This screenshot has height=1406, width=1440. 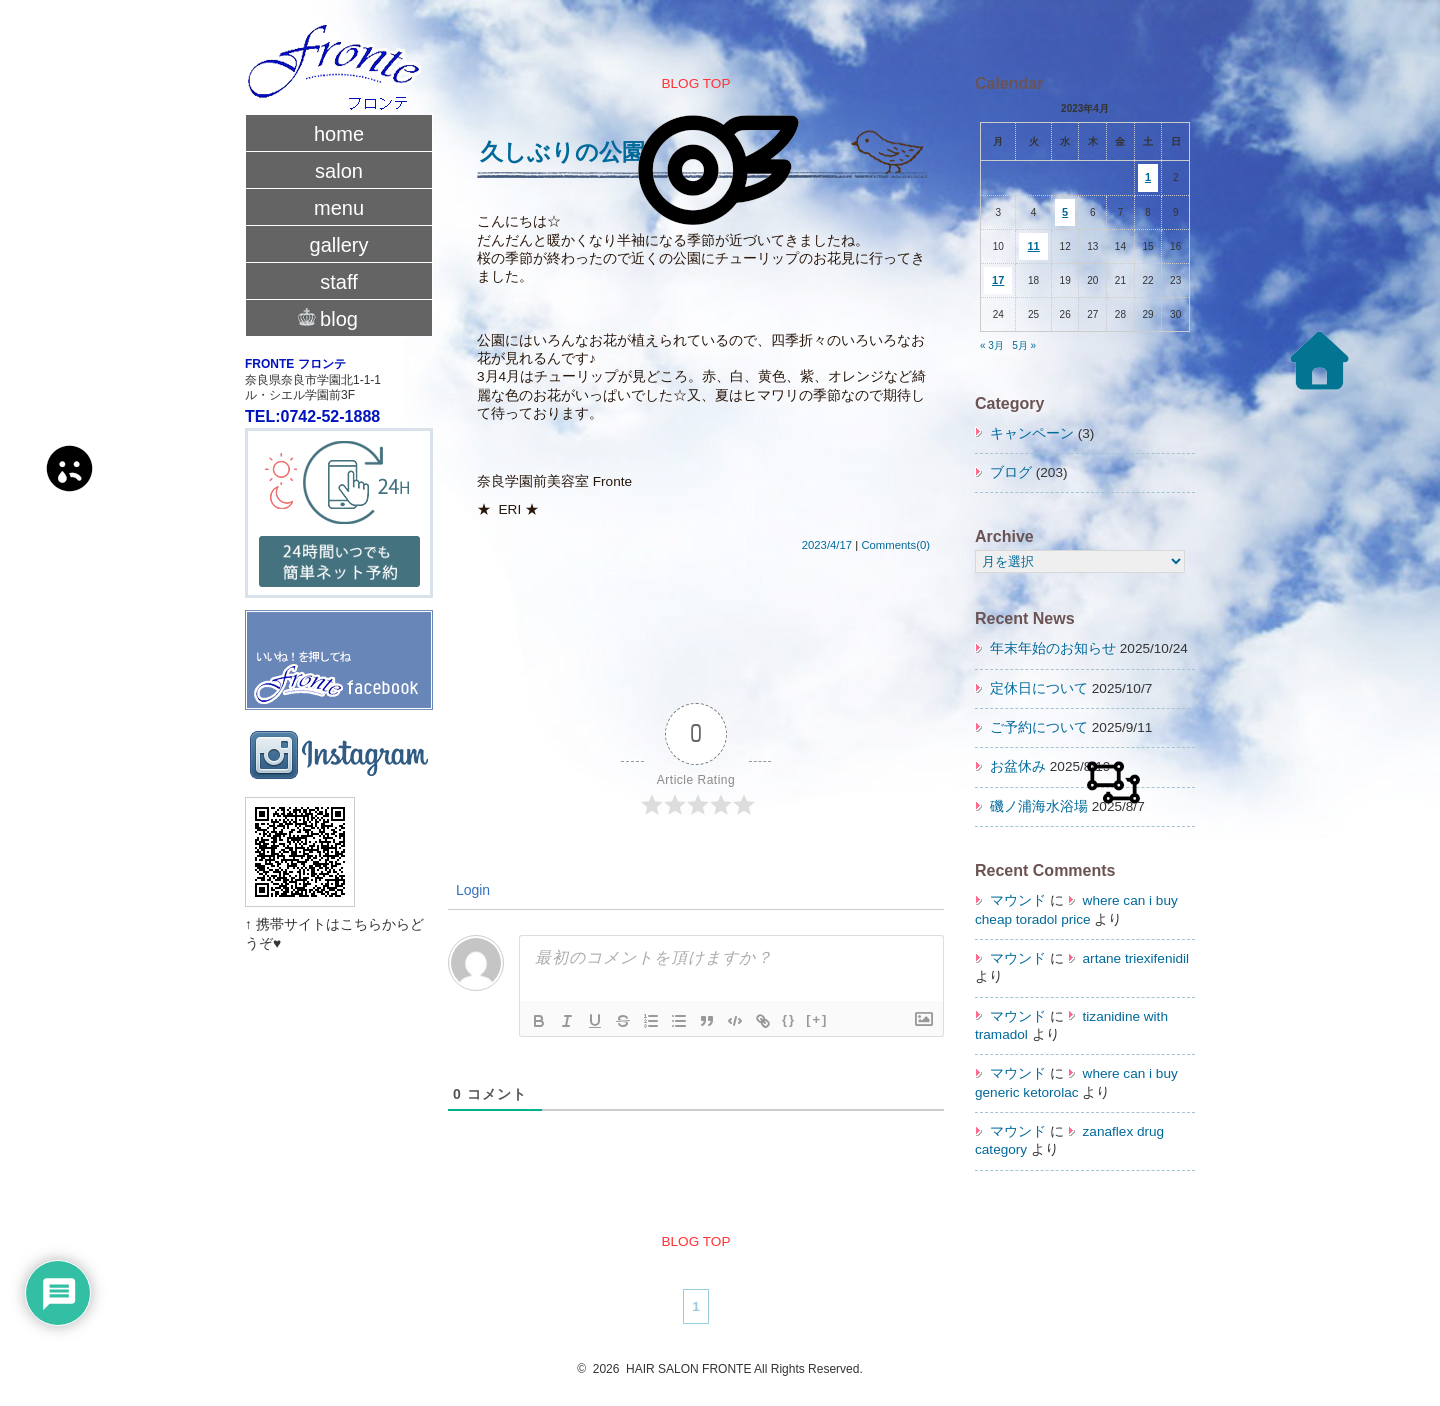 I want to click on ungroup selected objects, so click(x=1113, y=782).